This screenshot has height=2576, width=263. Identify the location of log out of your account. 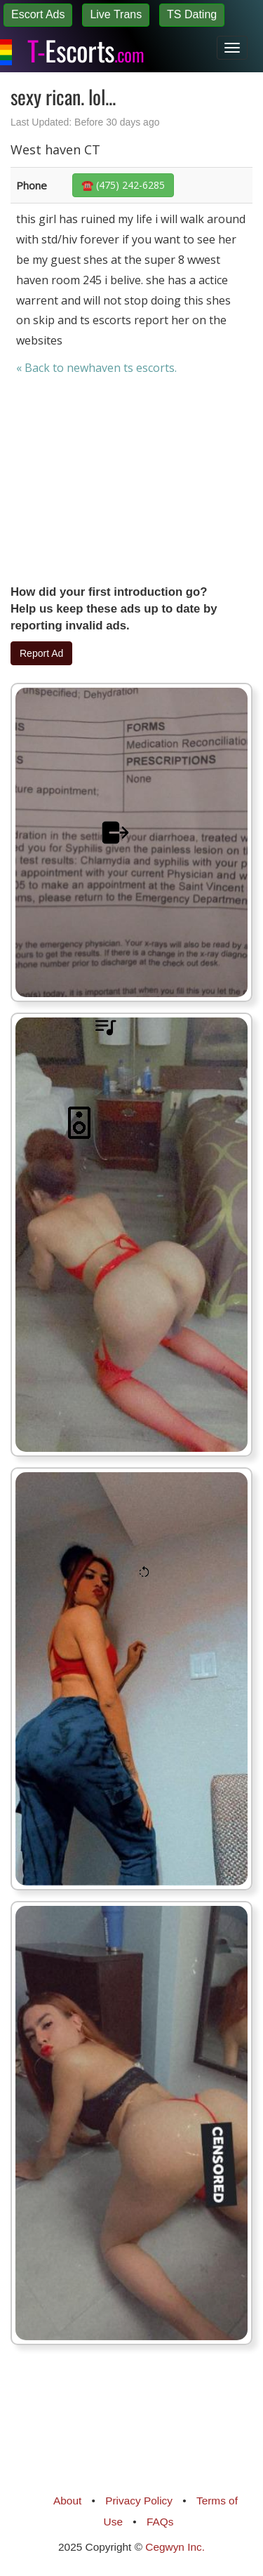
(115, 832).